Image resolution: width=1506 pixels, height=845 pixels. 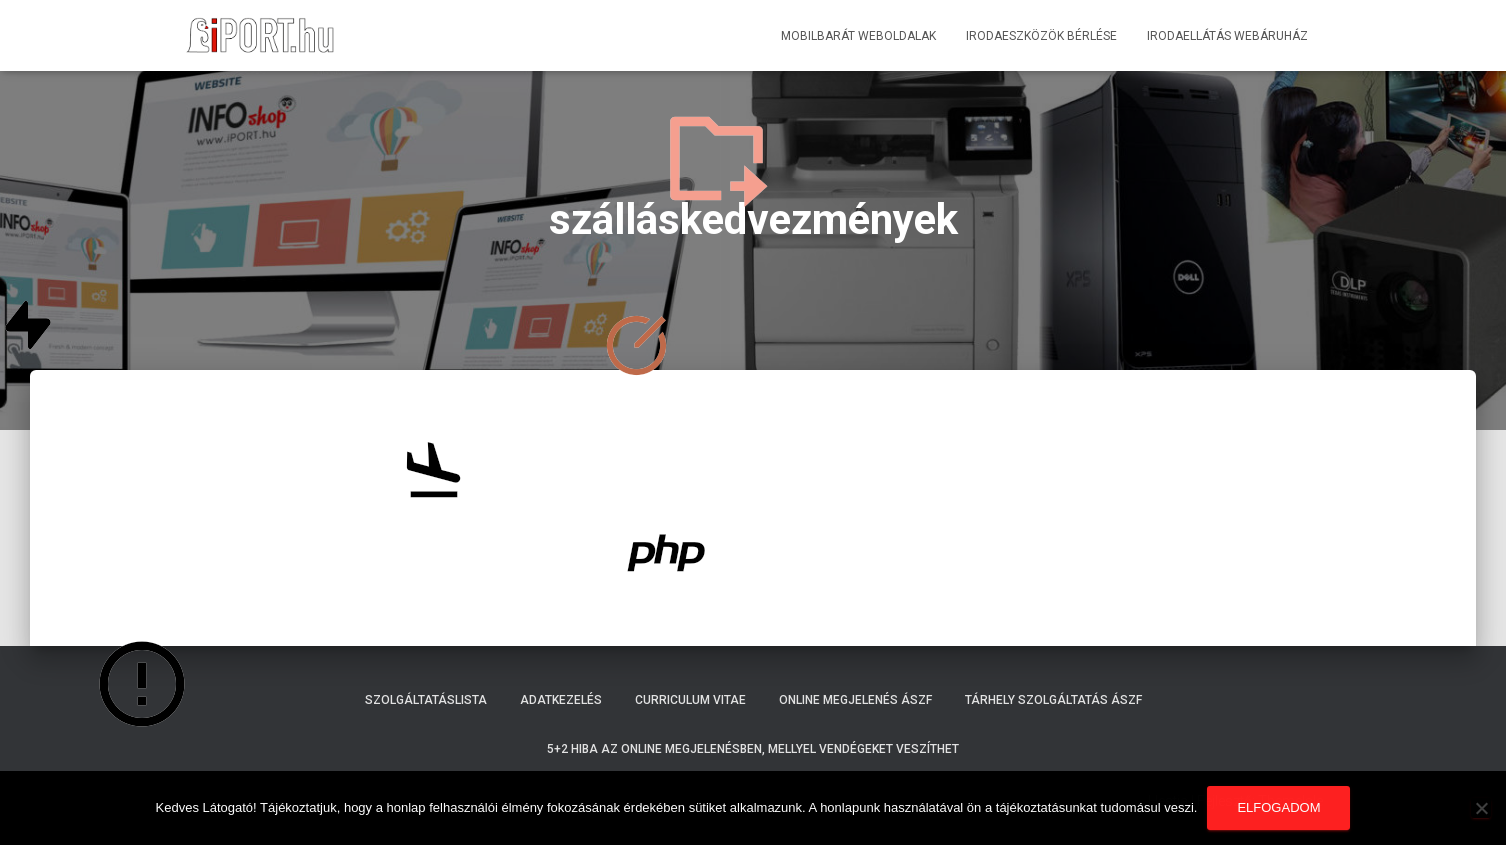 I want to click on indicates PHP programming language or technology, so click(x=666, y=555).